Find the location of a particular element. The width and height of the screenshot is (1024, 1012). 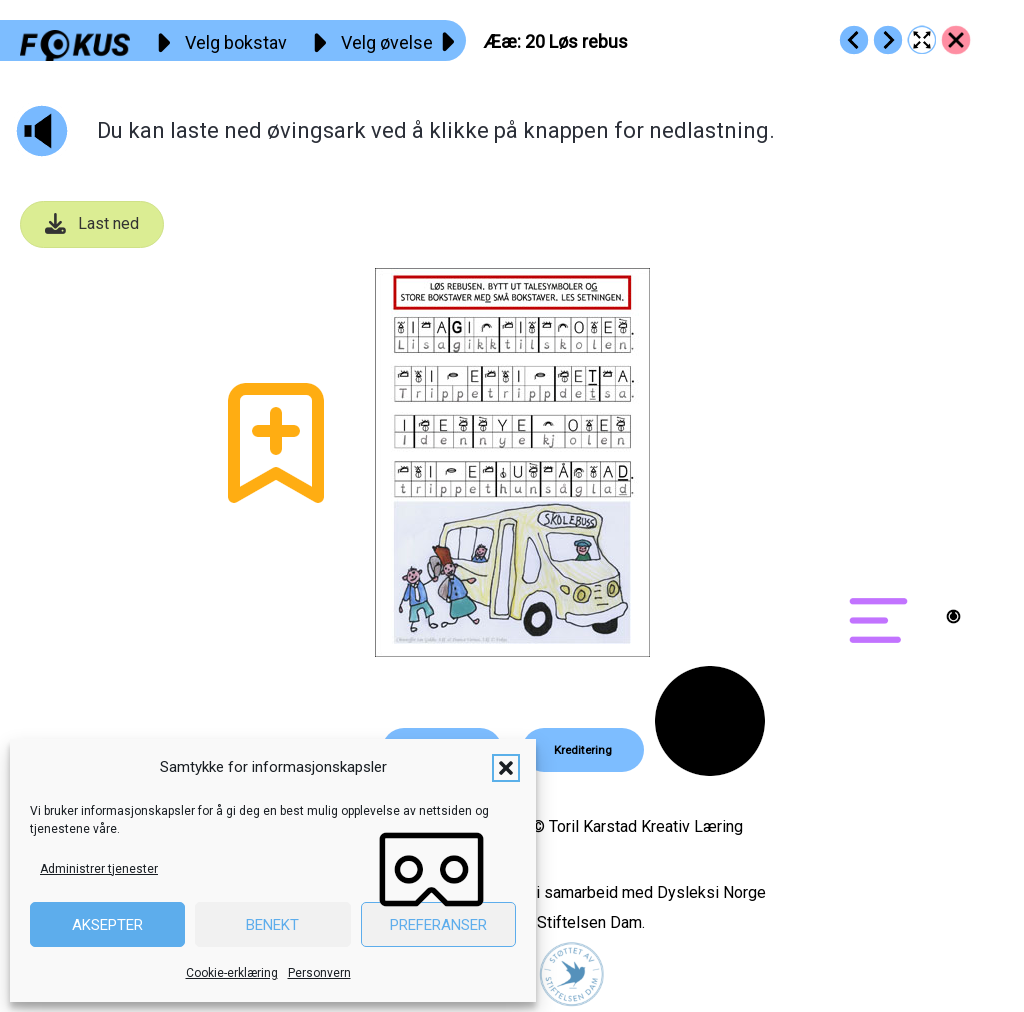

align text to the left is located at coordinates (878, 620).